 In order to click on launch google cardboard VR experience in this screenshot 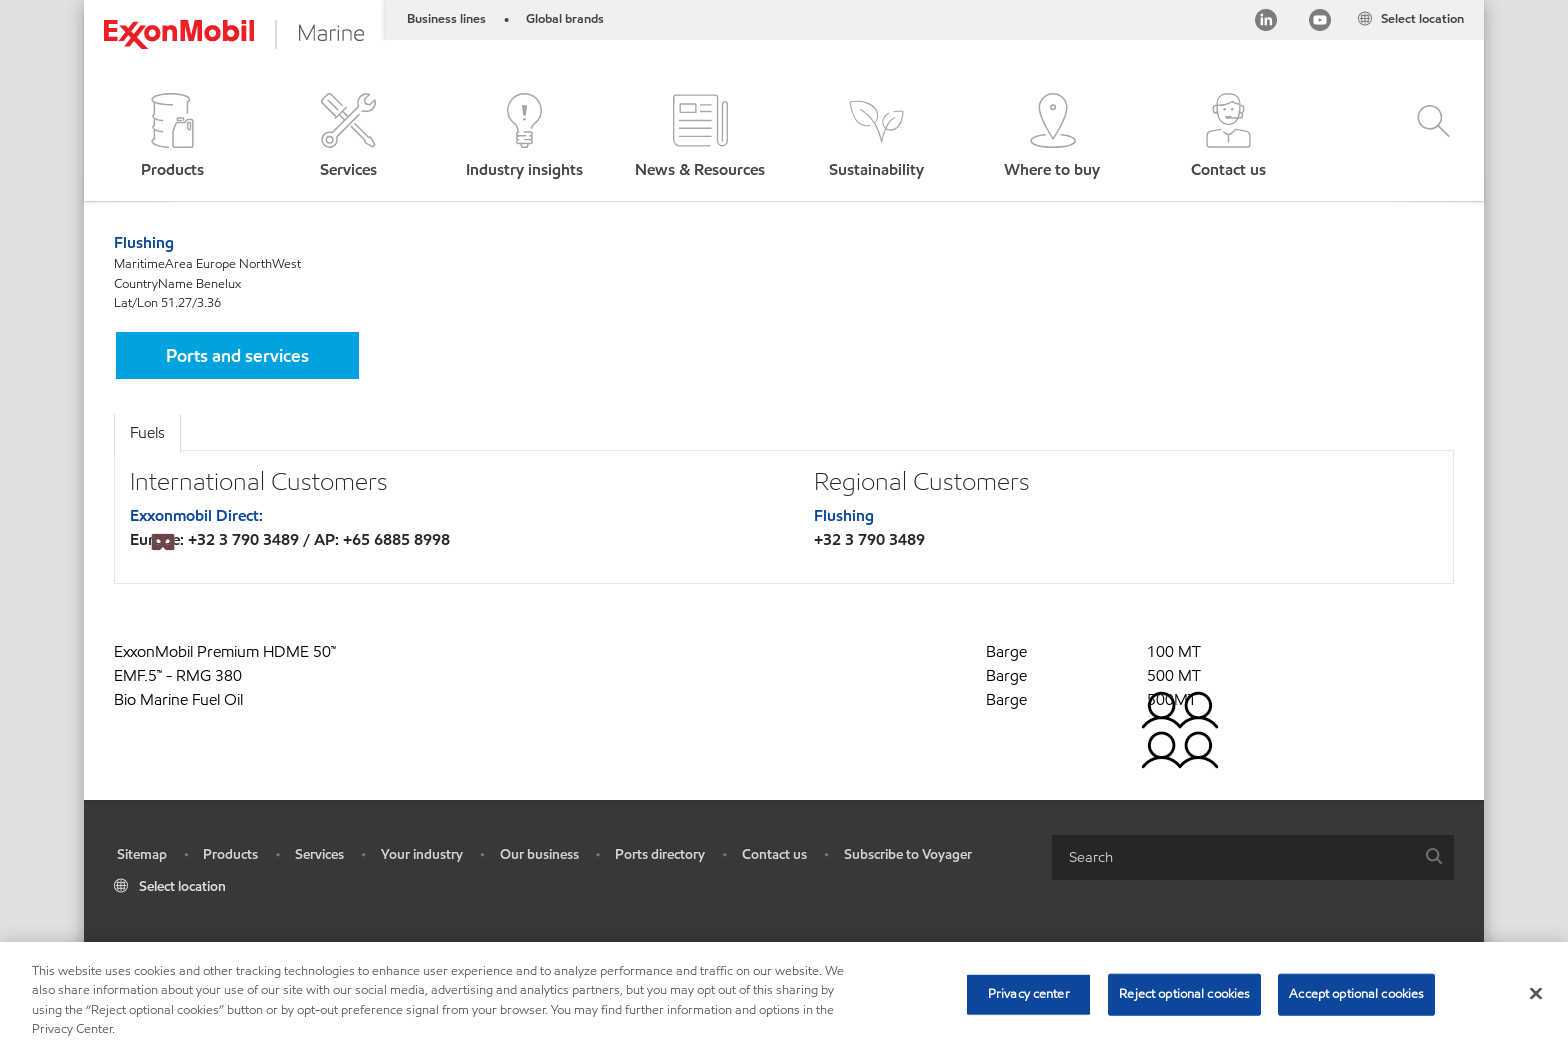, I will do `click(163, 542)`.